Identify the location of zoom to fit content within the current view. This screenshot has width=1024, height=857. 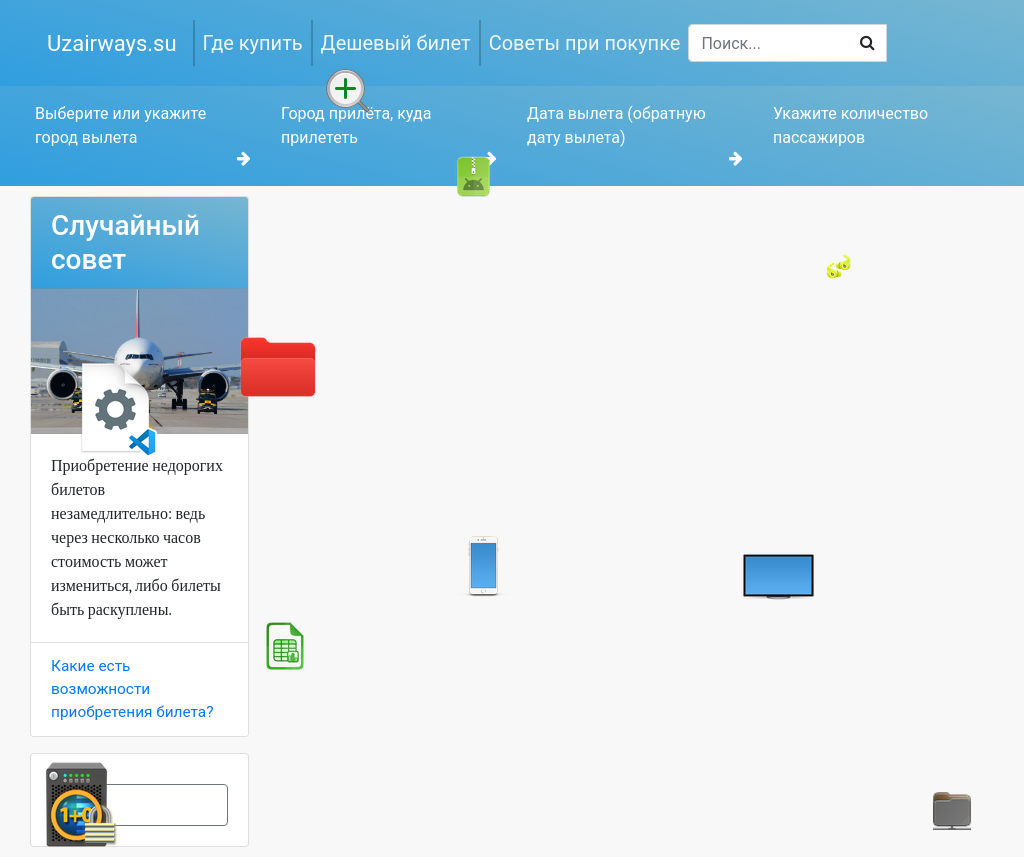
(348, 91).